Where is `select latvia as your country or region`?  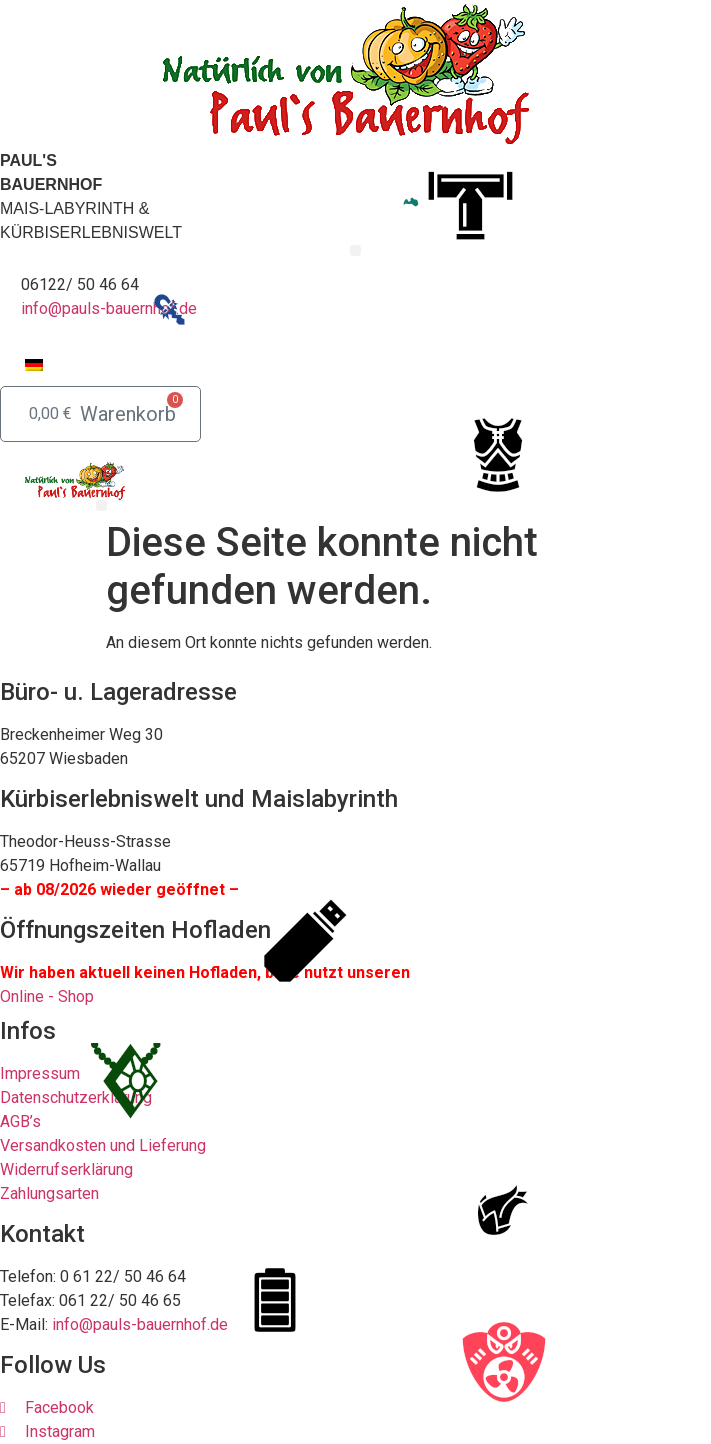
select latvia as your country or region is located at coordinates (411, 202).